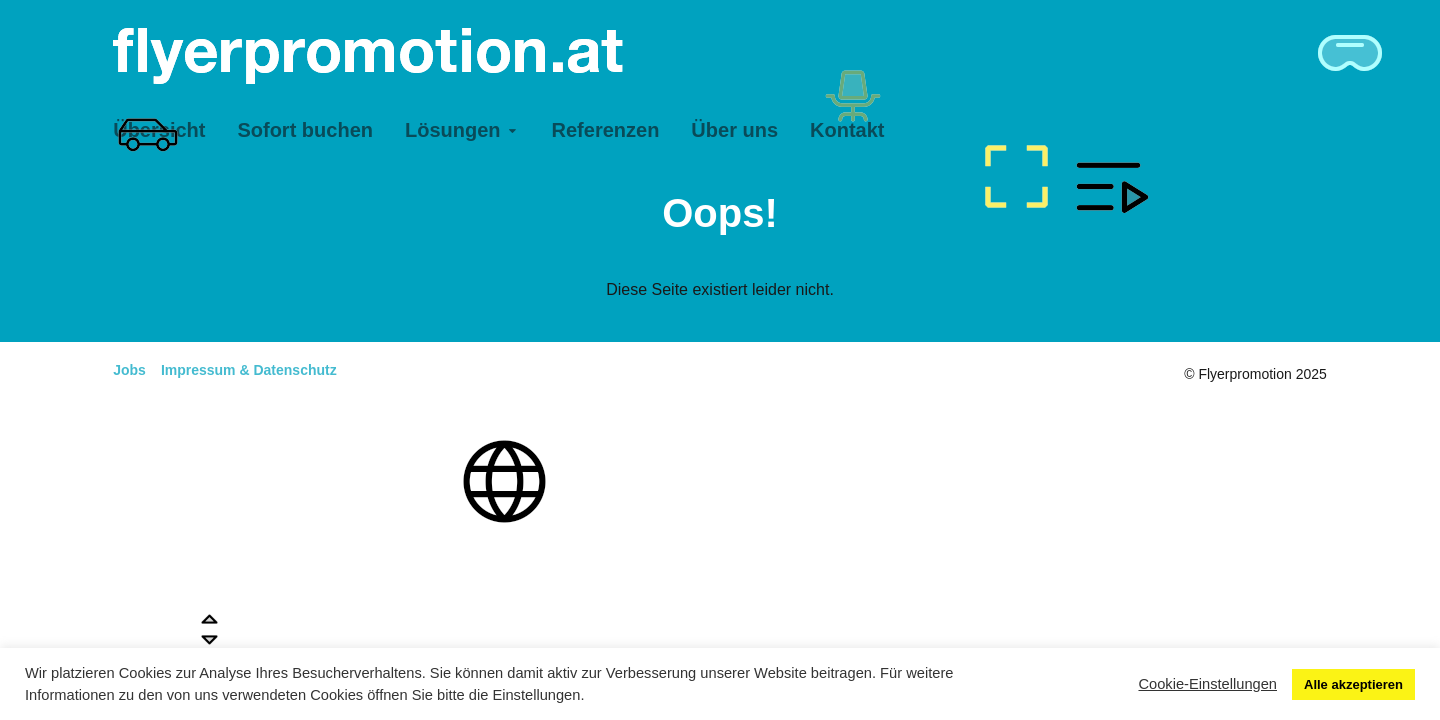 This screenshot has width=1440, height=720. Describe the element at coordinates (1108, 186) in the screenshot. I see `add to playback queue` at that location.